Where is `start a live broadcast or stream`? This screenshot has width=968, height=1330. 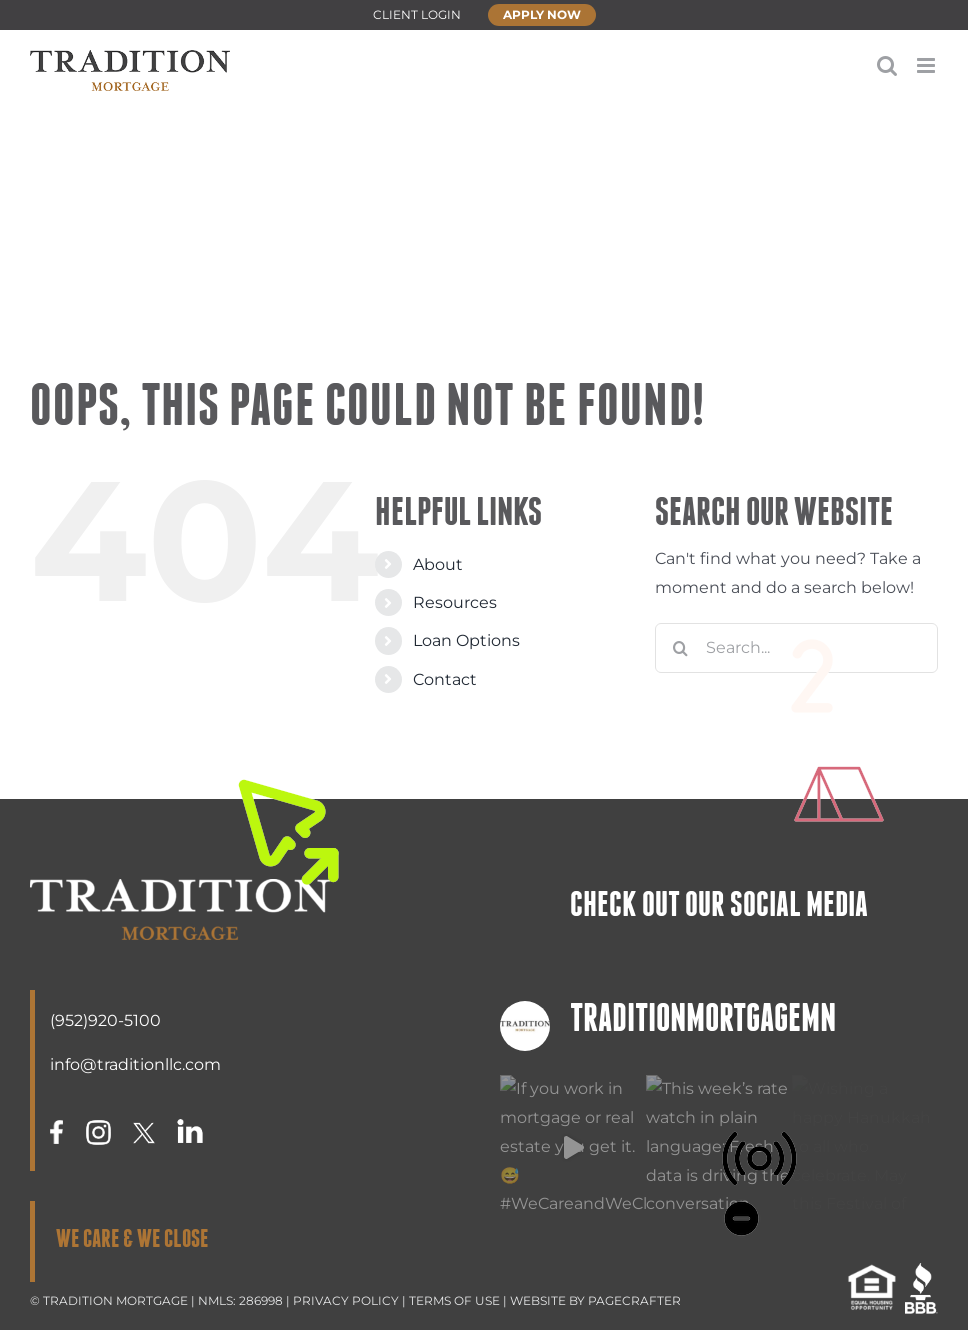
start a live broadcast or stream is located at coordinates (759, 1158).